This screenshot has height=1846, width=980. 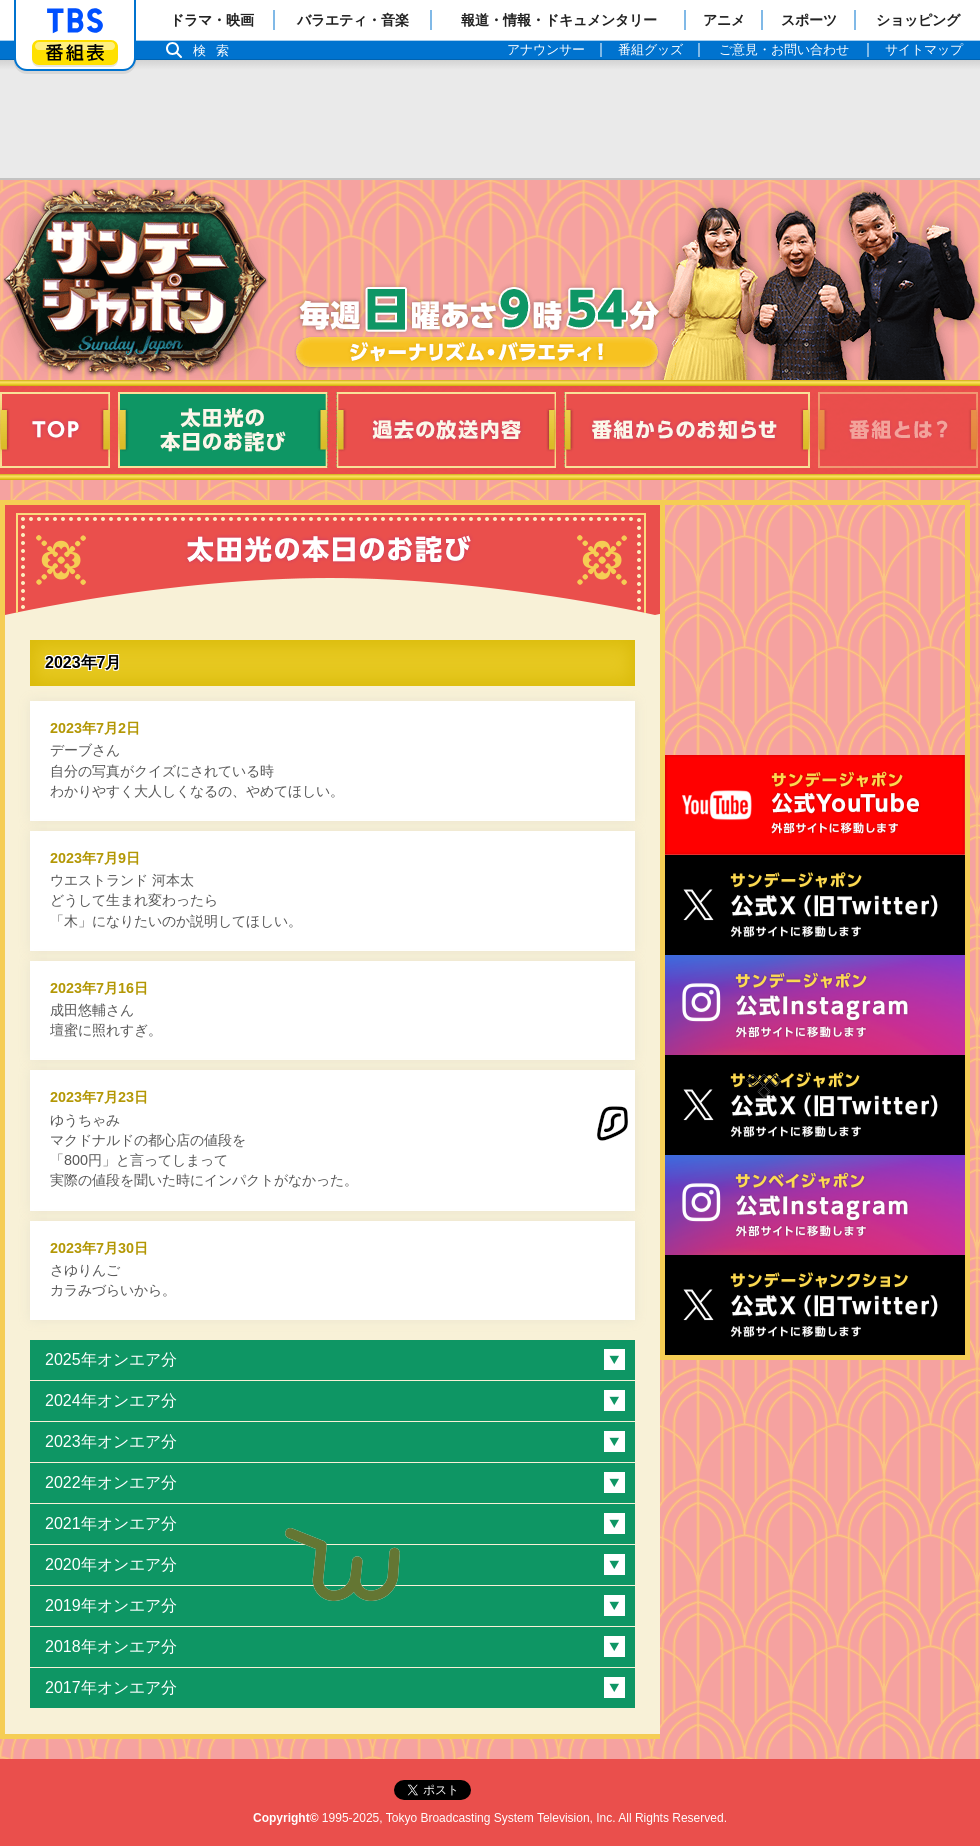 I want to click on open tidal music streaming app, so click(x=764, y=1085).